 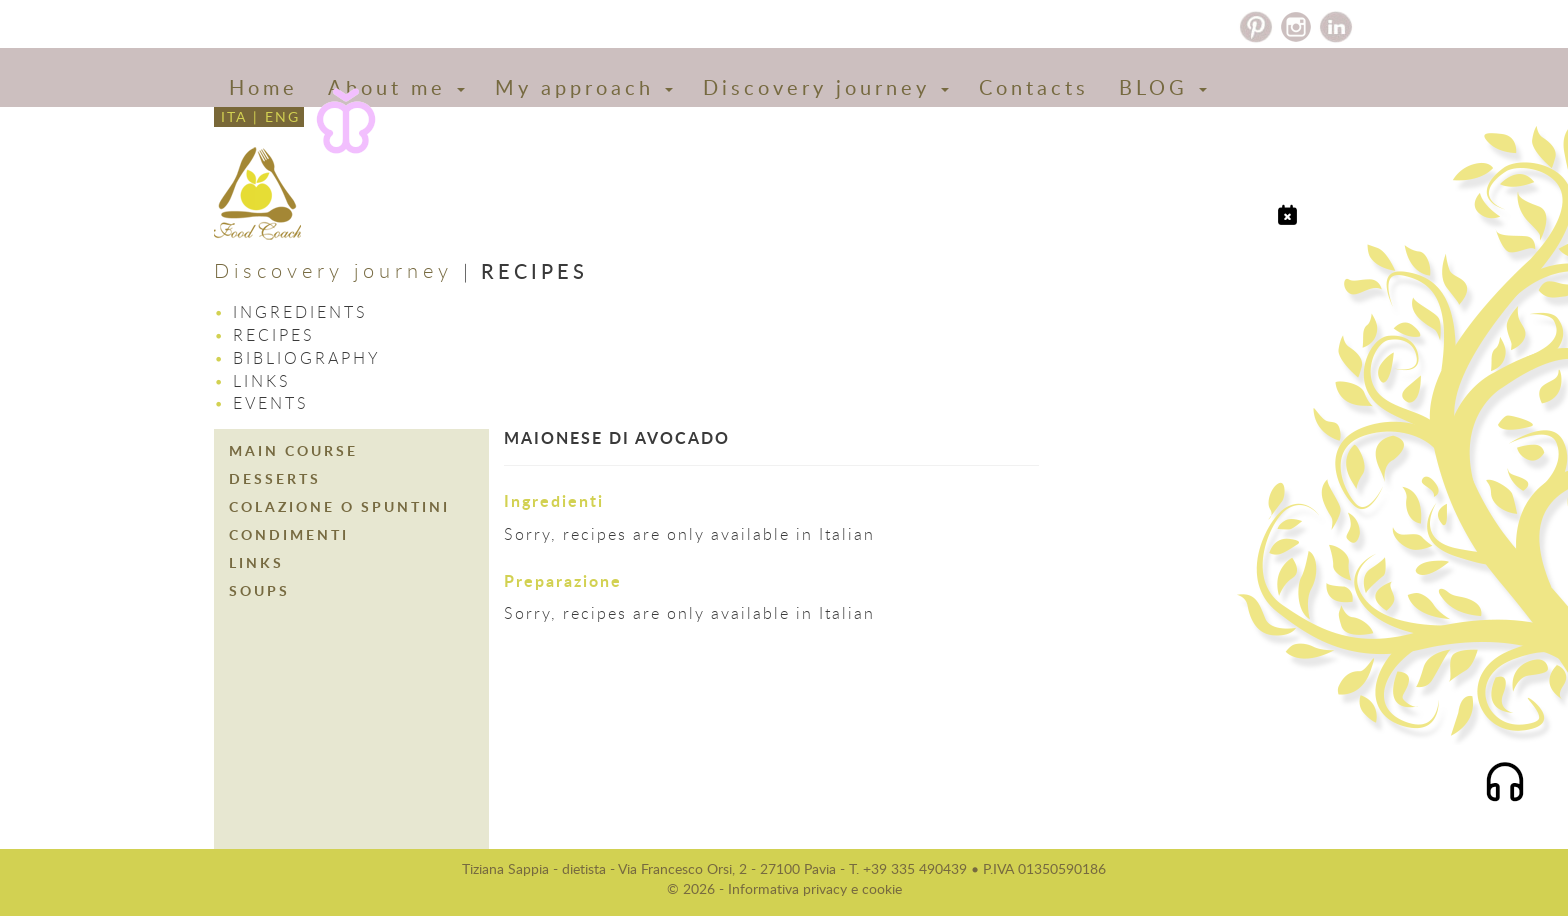 I want to click on access nature or wildlife content, so click(x=346, y=121).